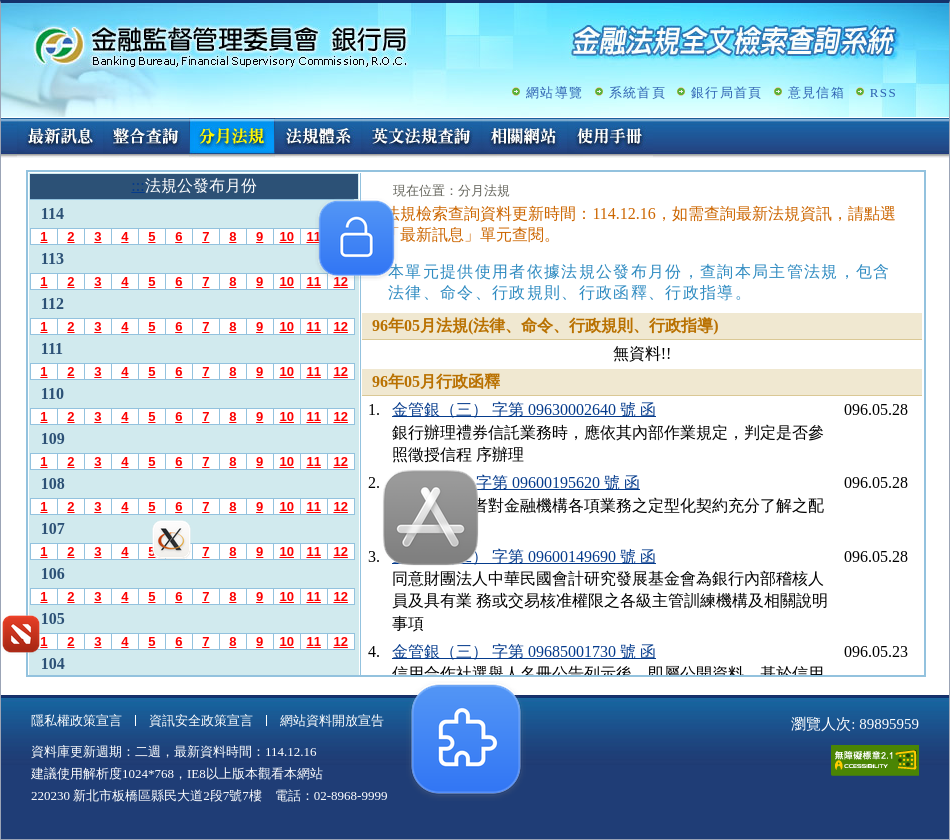  Describe the element at coordinates (356, 239) in the screenshot. I see `open screensaver and lock screen settings` at that location.